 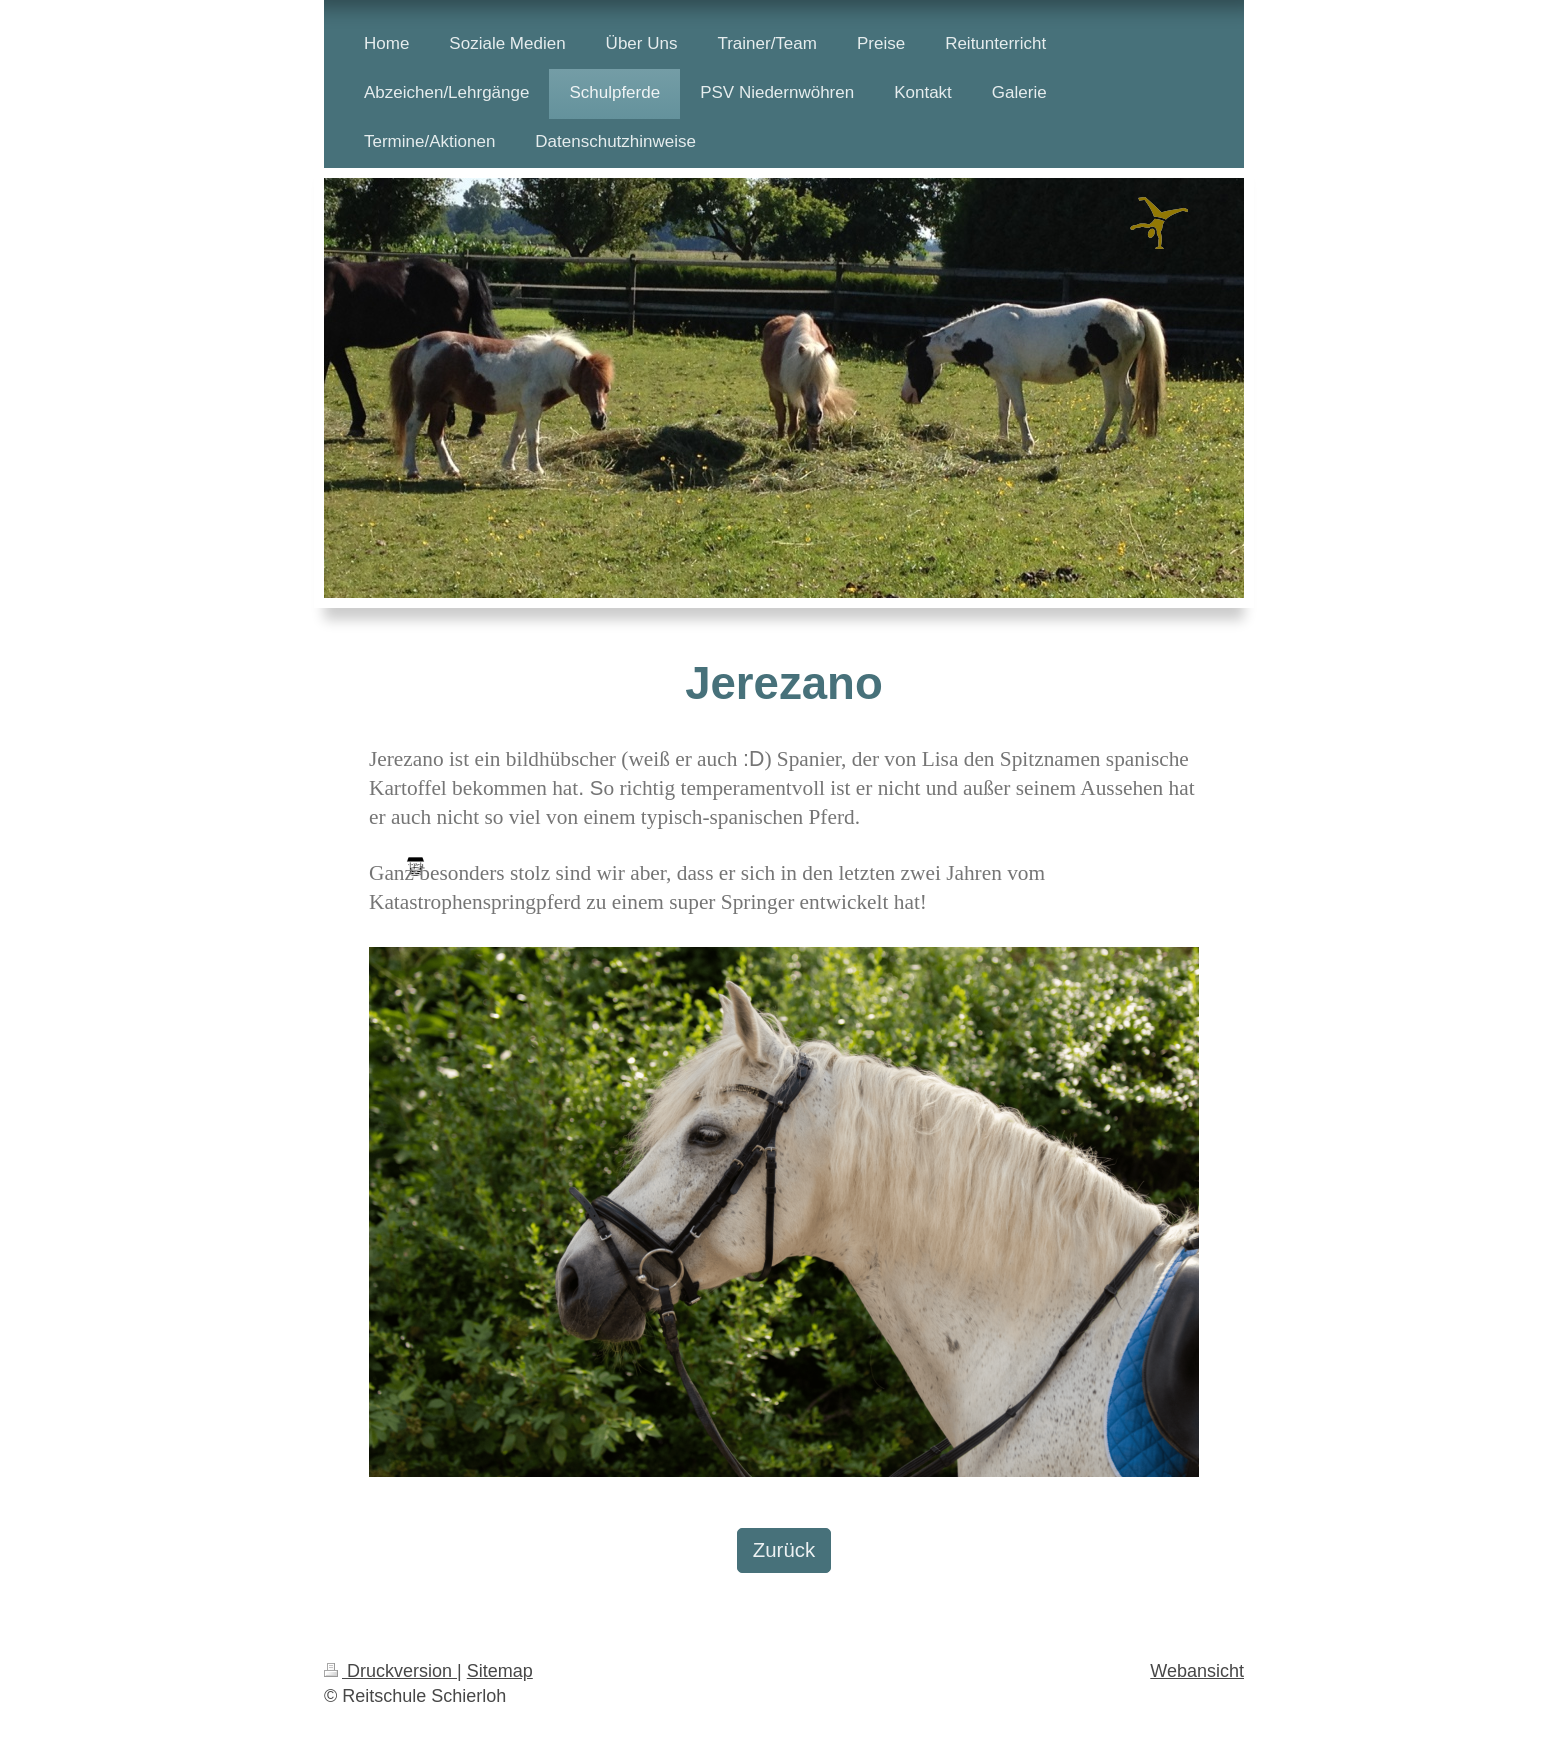 What do you see at coordinates (1159, 223) in the screenshot?
I see `access balance or gymnastics training exercises` at bounding box center [1159, 223].